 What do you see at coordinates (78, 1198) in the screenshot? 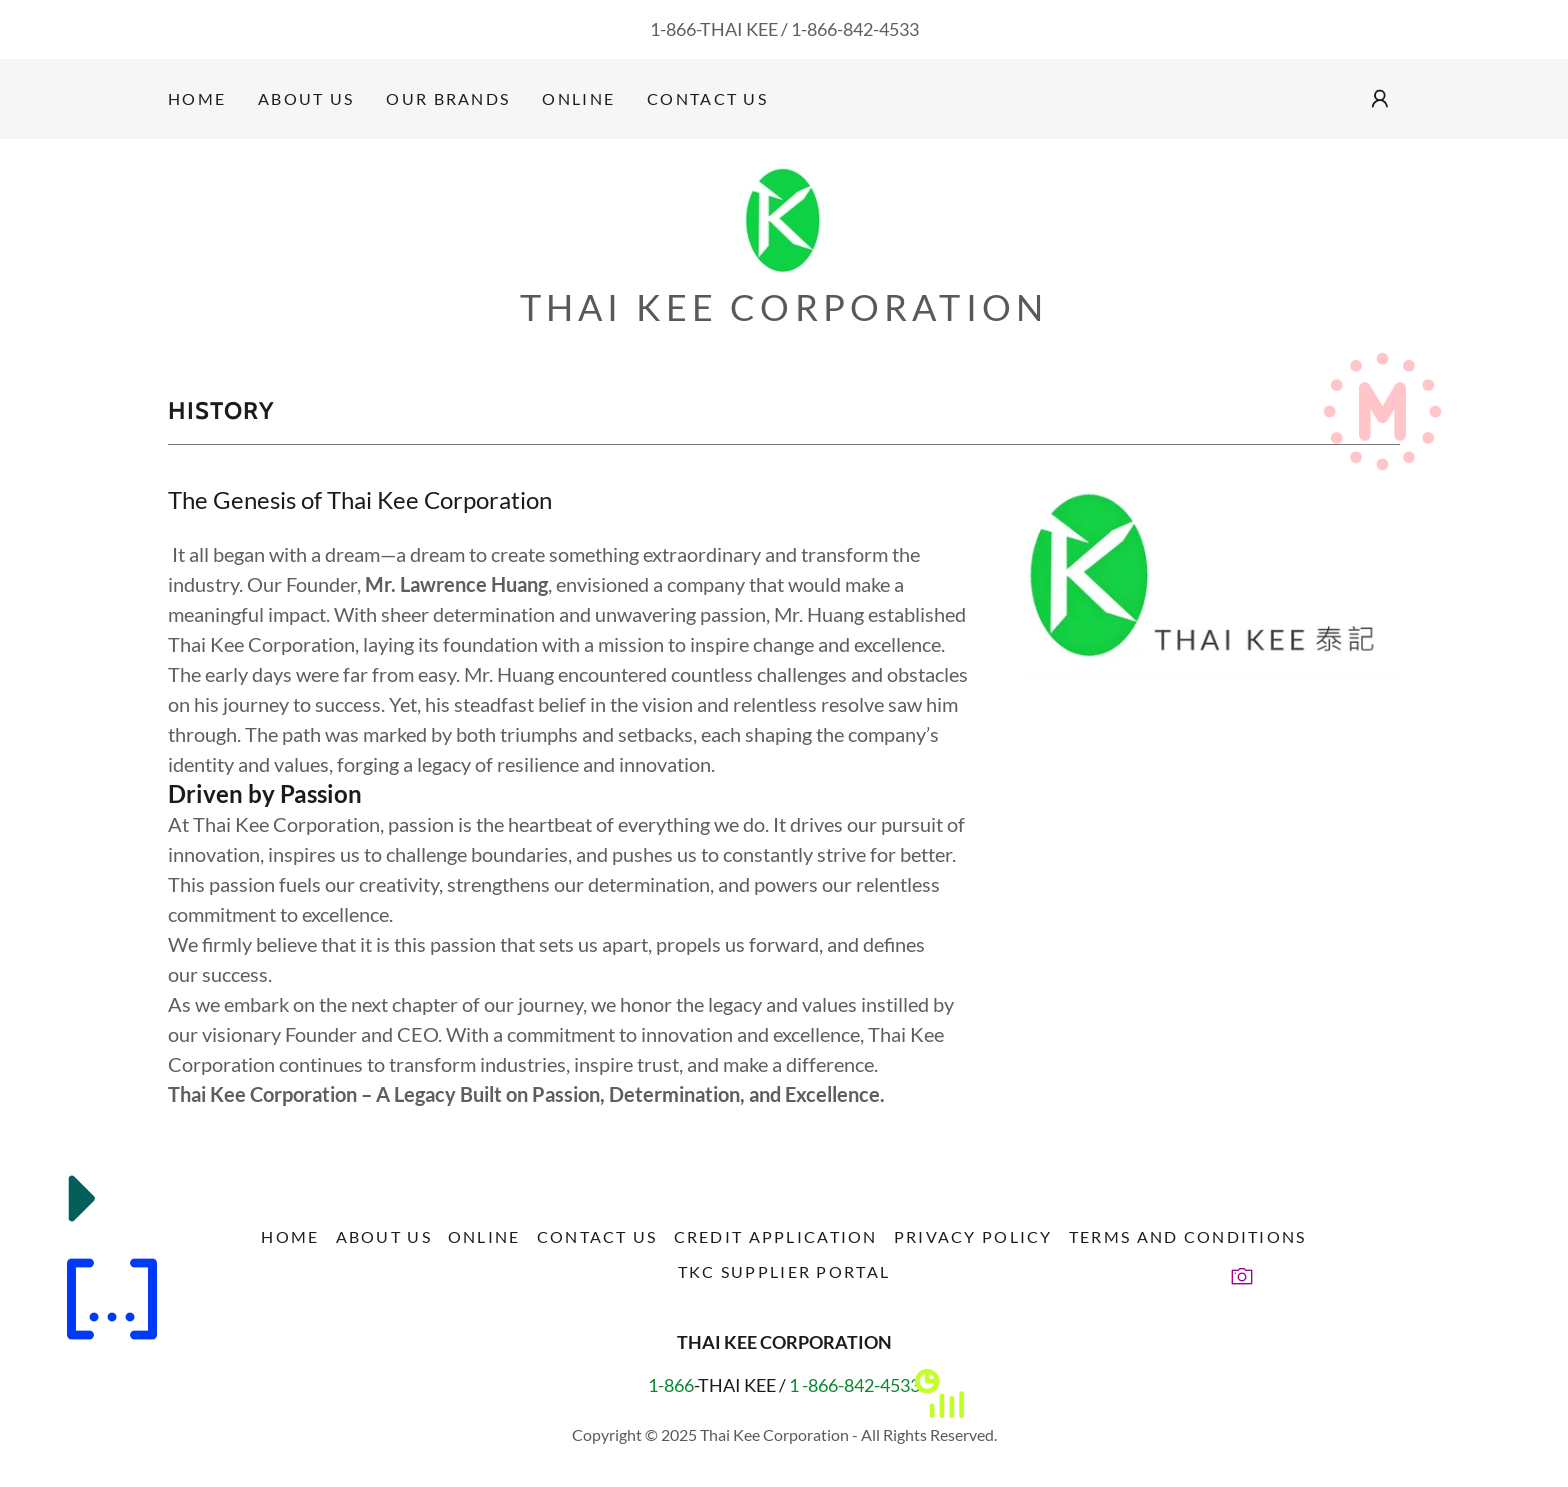
I see `navigate to the next item or page` at bounding box center [78, 1198].